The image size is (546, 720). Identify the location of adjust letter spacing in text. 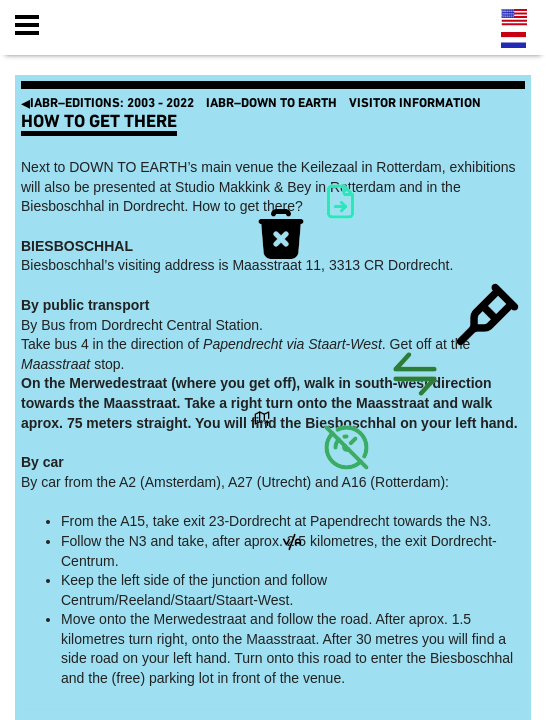
(292, 542).